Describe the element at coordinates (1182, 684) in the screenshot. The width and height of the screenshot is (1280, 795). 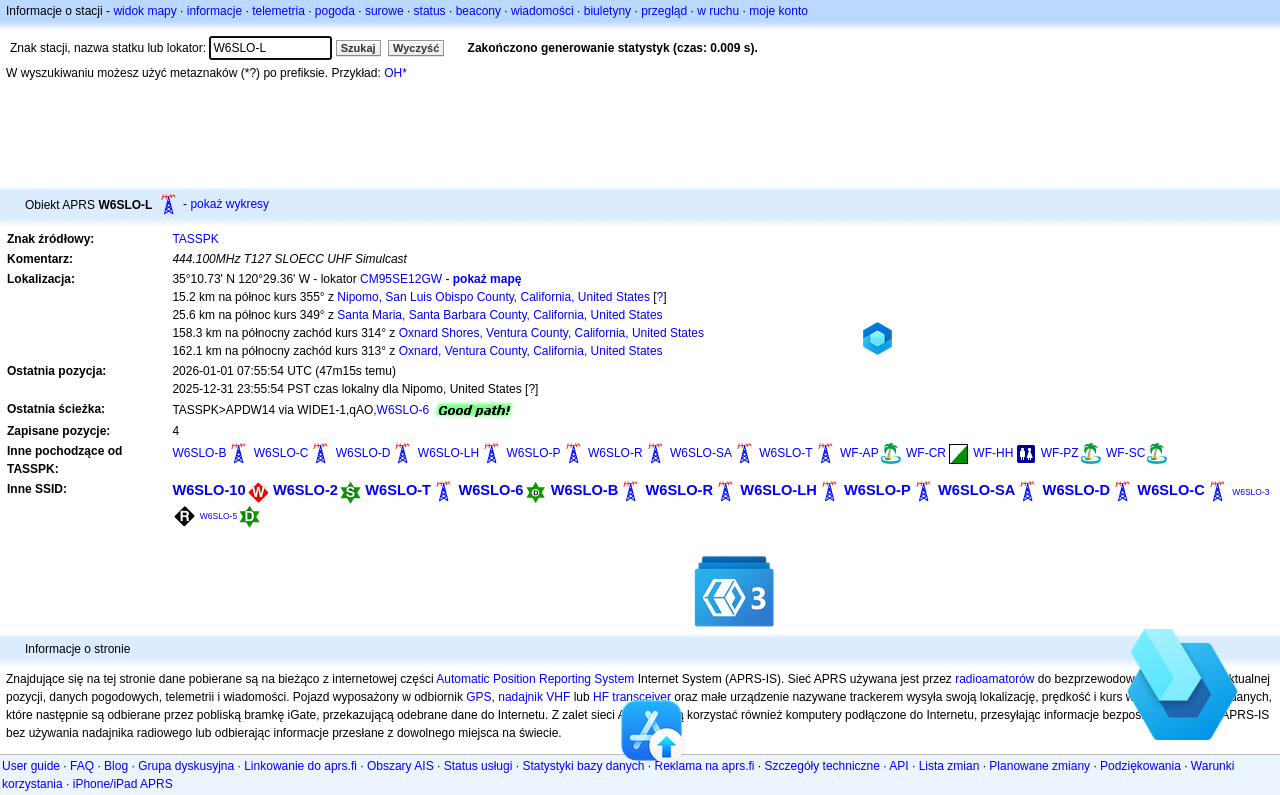
I see `open Microsoft Dynamics 365 application` at that location.